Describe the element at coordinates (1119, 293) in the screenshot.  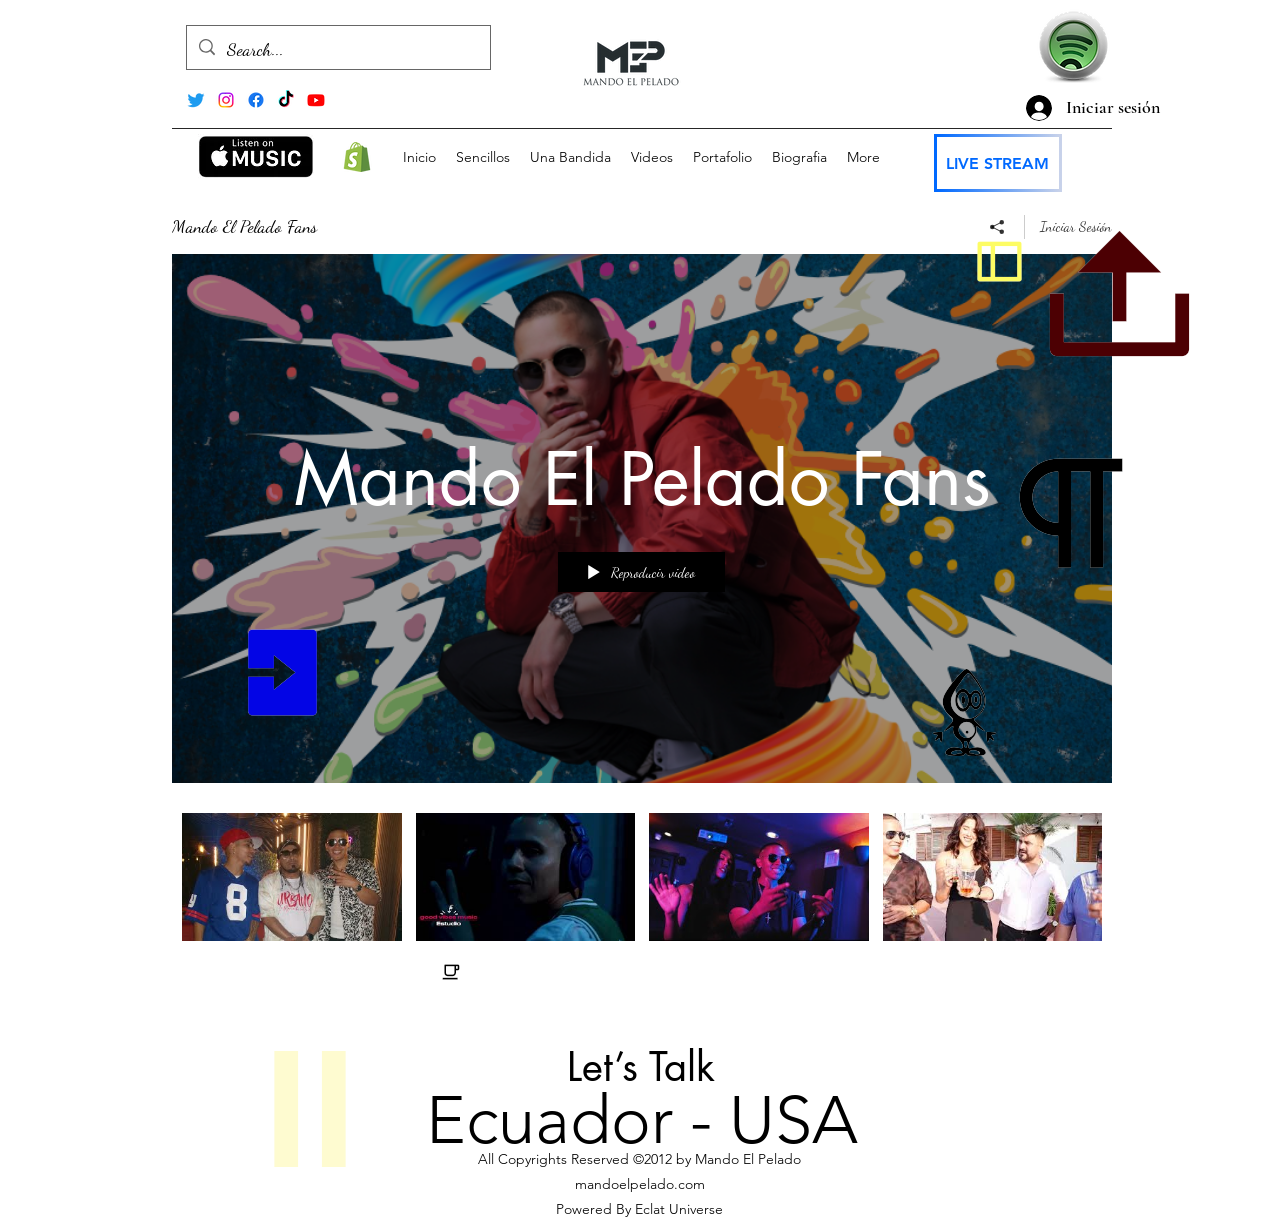
I see `upload a file or document` at that location.